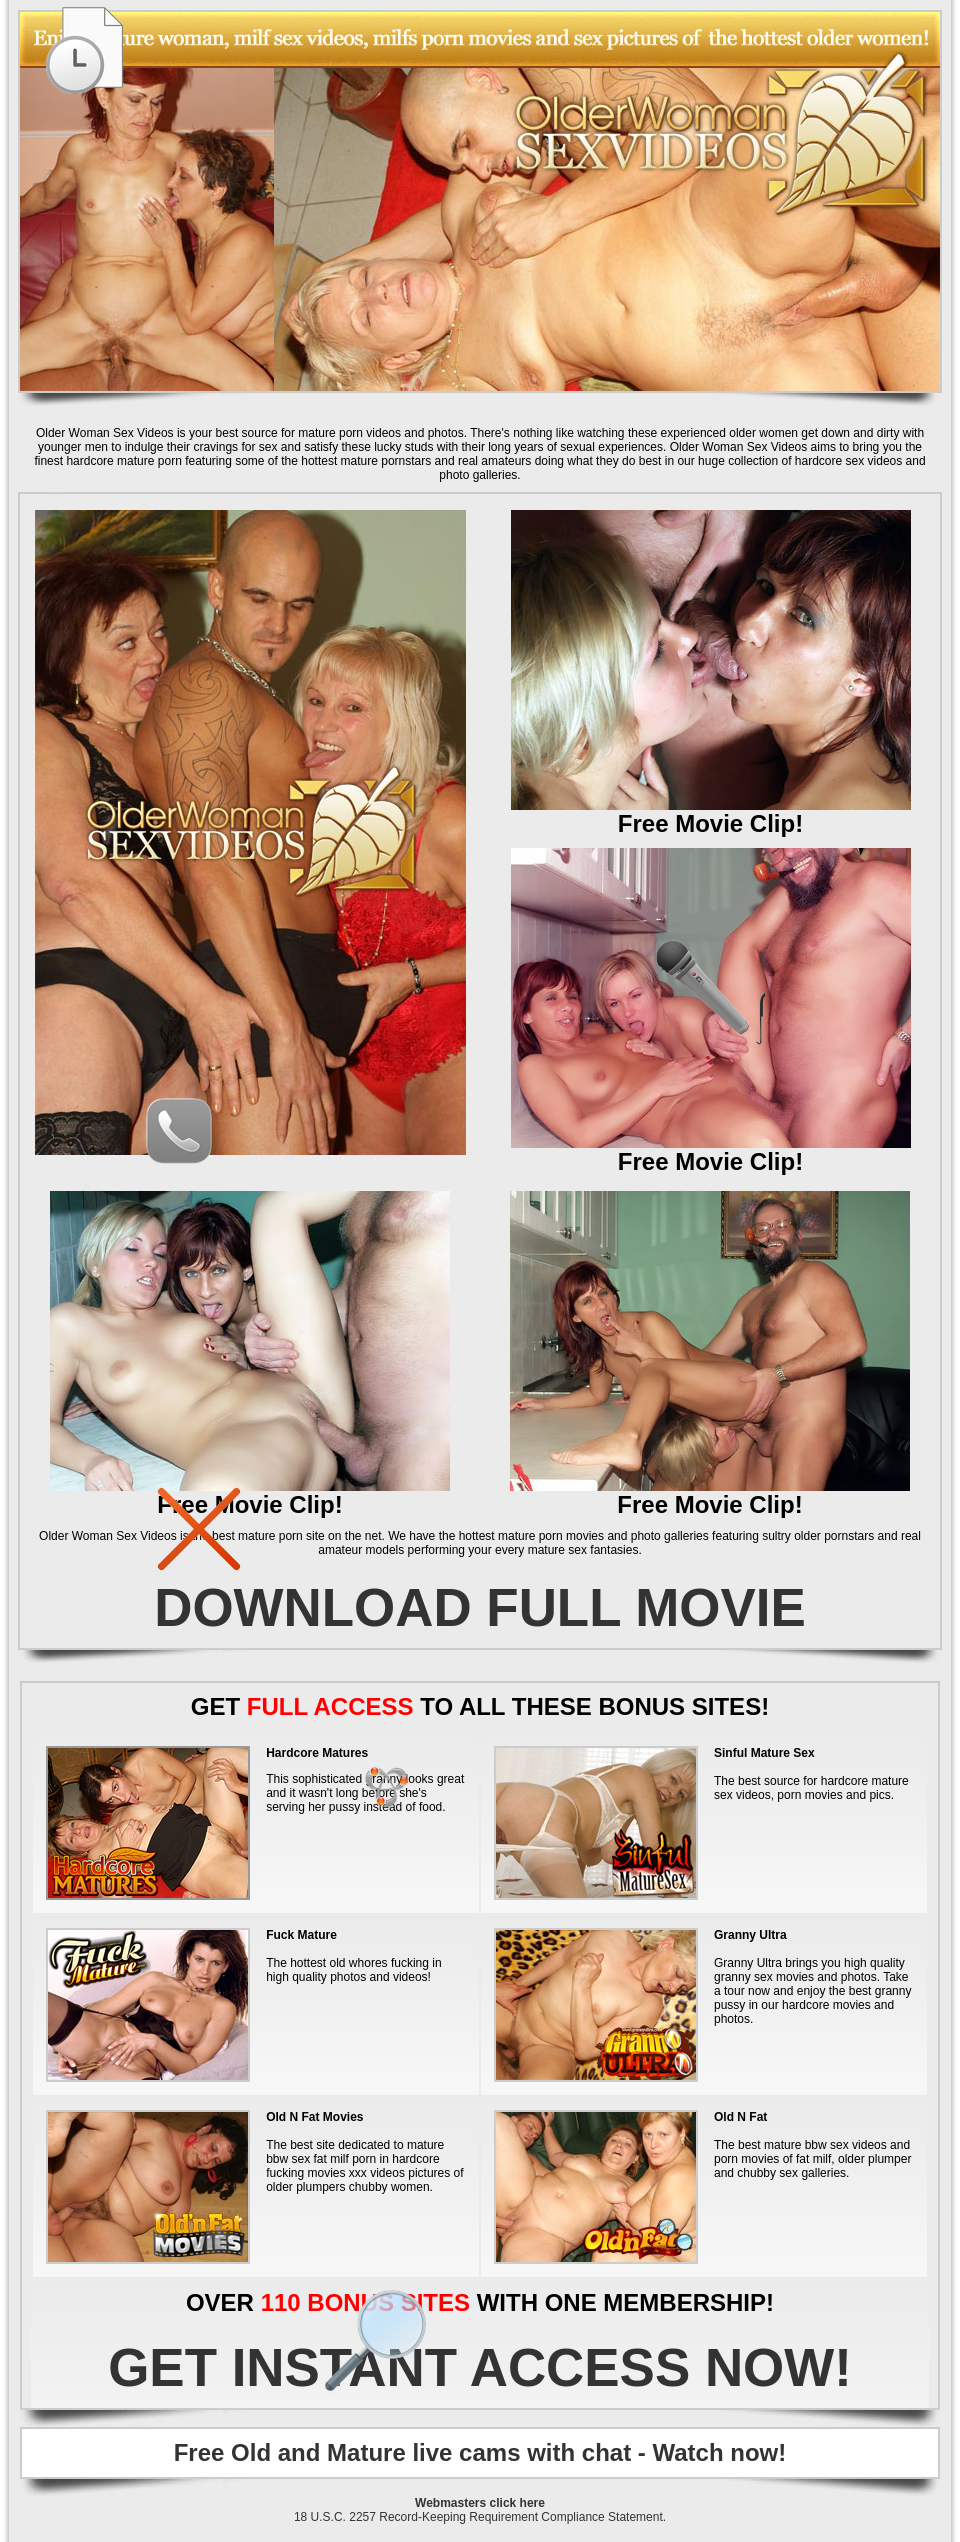 This screenshot has height=2542, width=960. I want to click on open the phone app to make a call, so click(179, 1131).